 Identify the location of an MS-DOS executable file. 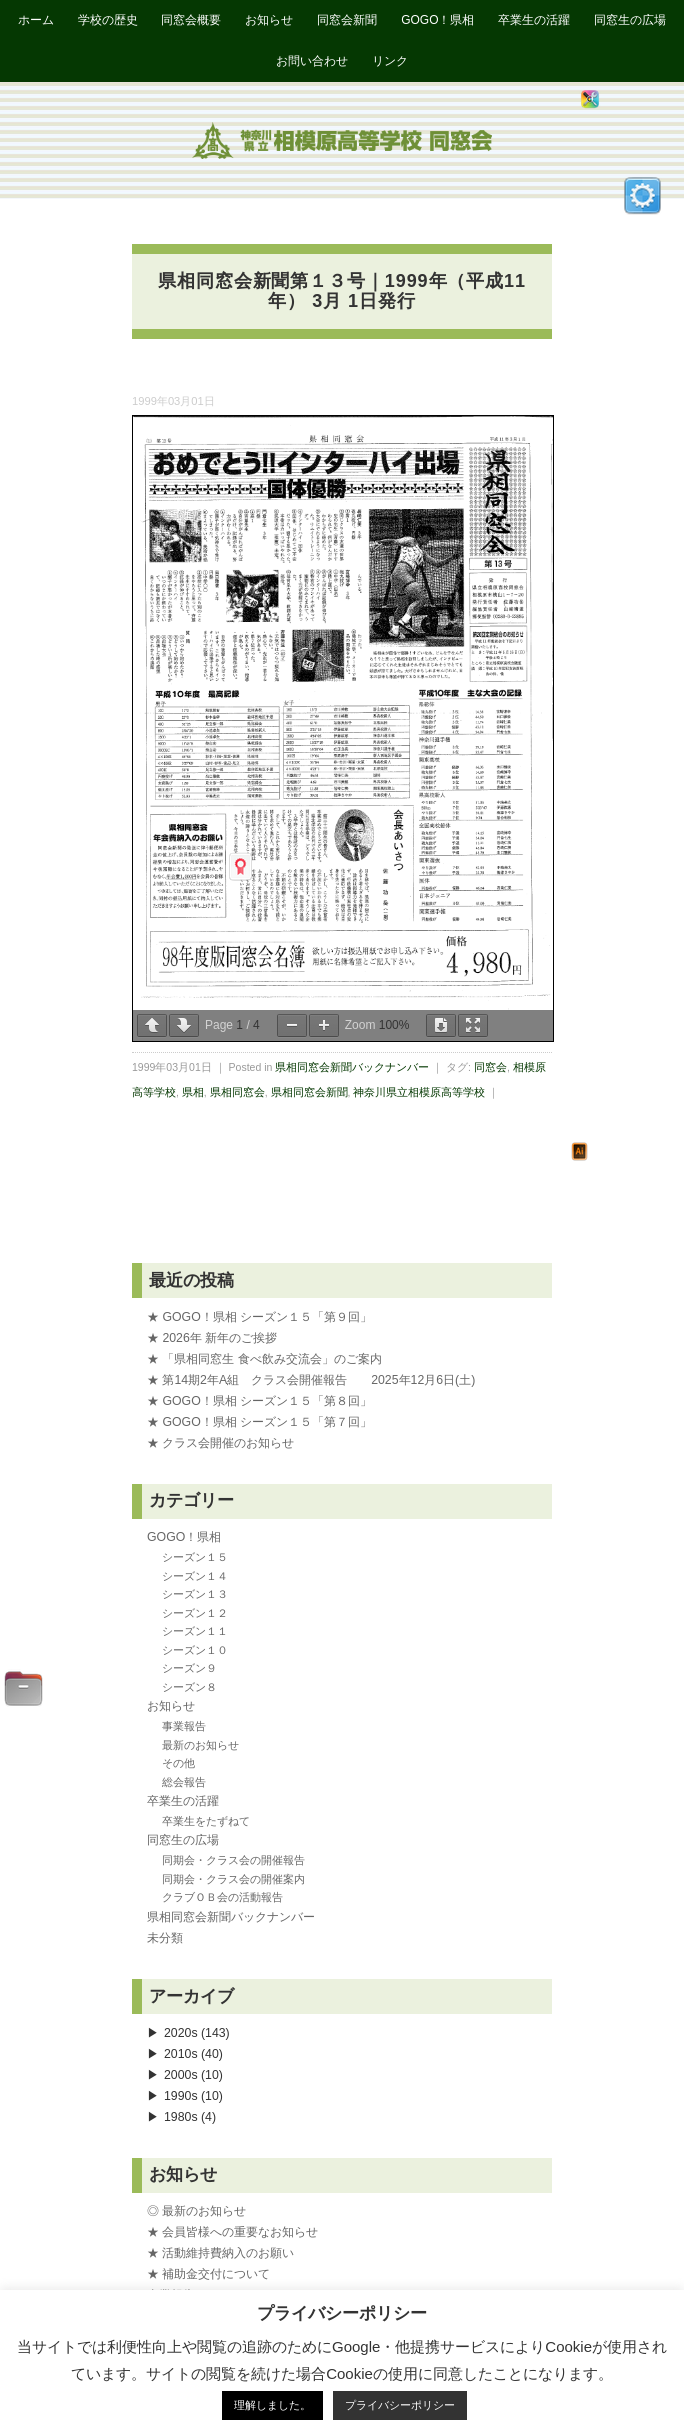
(642, 195).